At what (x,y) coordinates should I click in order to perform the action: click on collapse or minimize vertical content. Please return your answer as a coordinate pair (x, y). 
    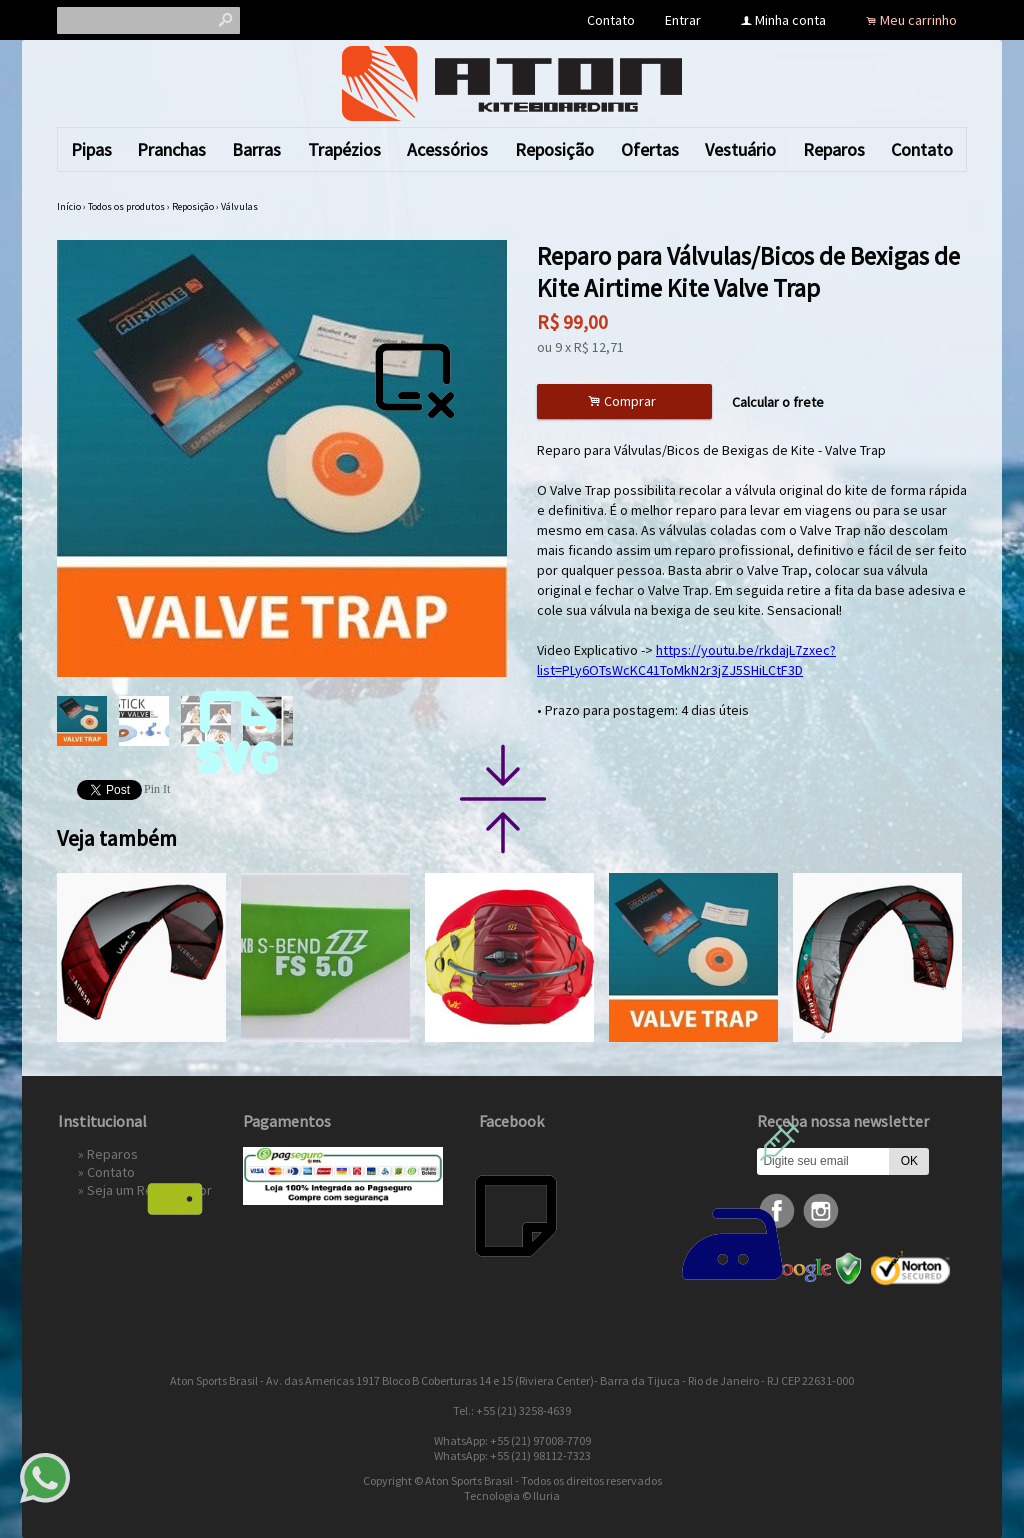
    Looking at the image, I should click on (503, 799).